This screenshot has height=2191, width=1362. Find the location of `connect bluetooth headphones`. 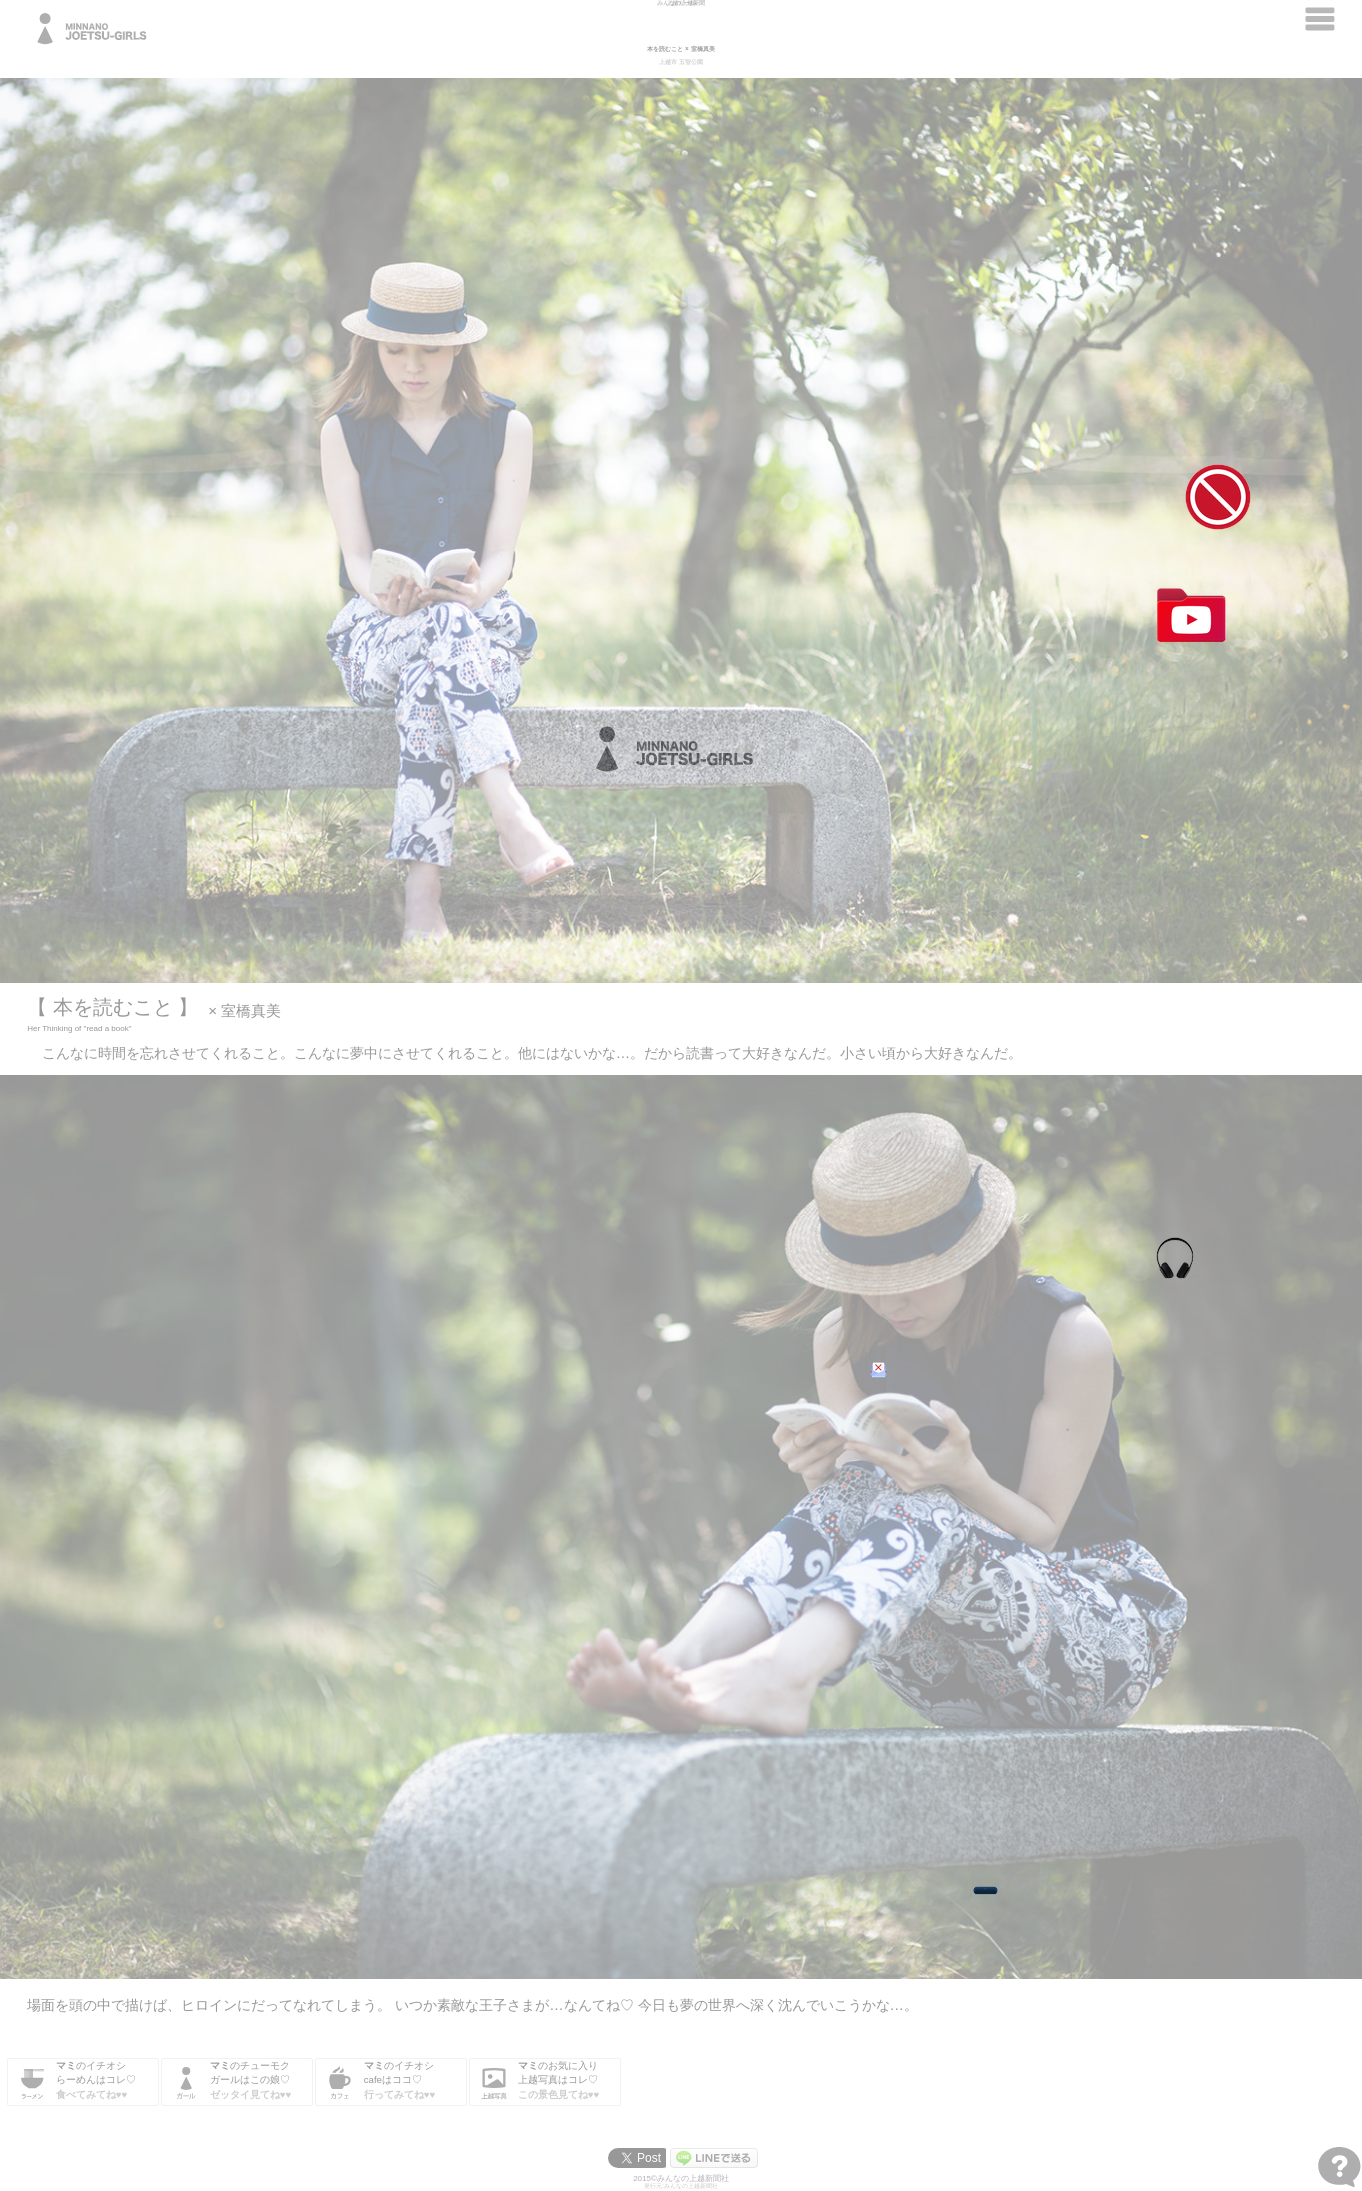

connect bluetooth headphones is located at coordinates (1175, 1258).